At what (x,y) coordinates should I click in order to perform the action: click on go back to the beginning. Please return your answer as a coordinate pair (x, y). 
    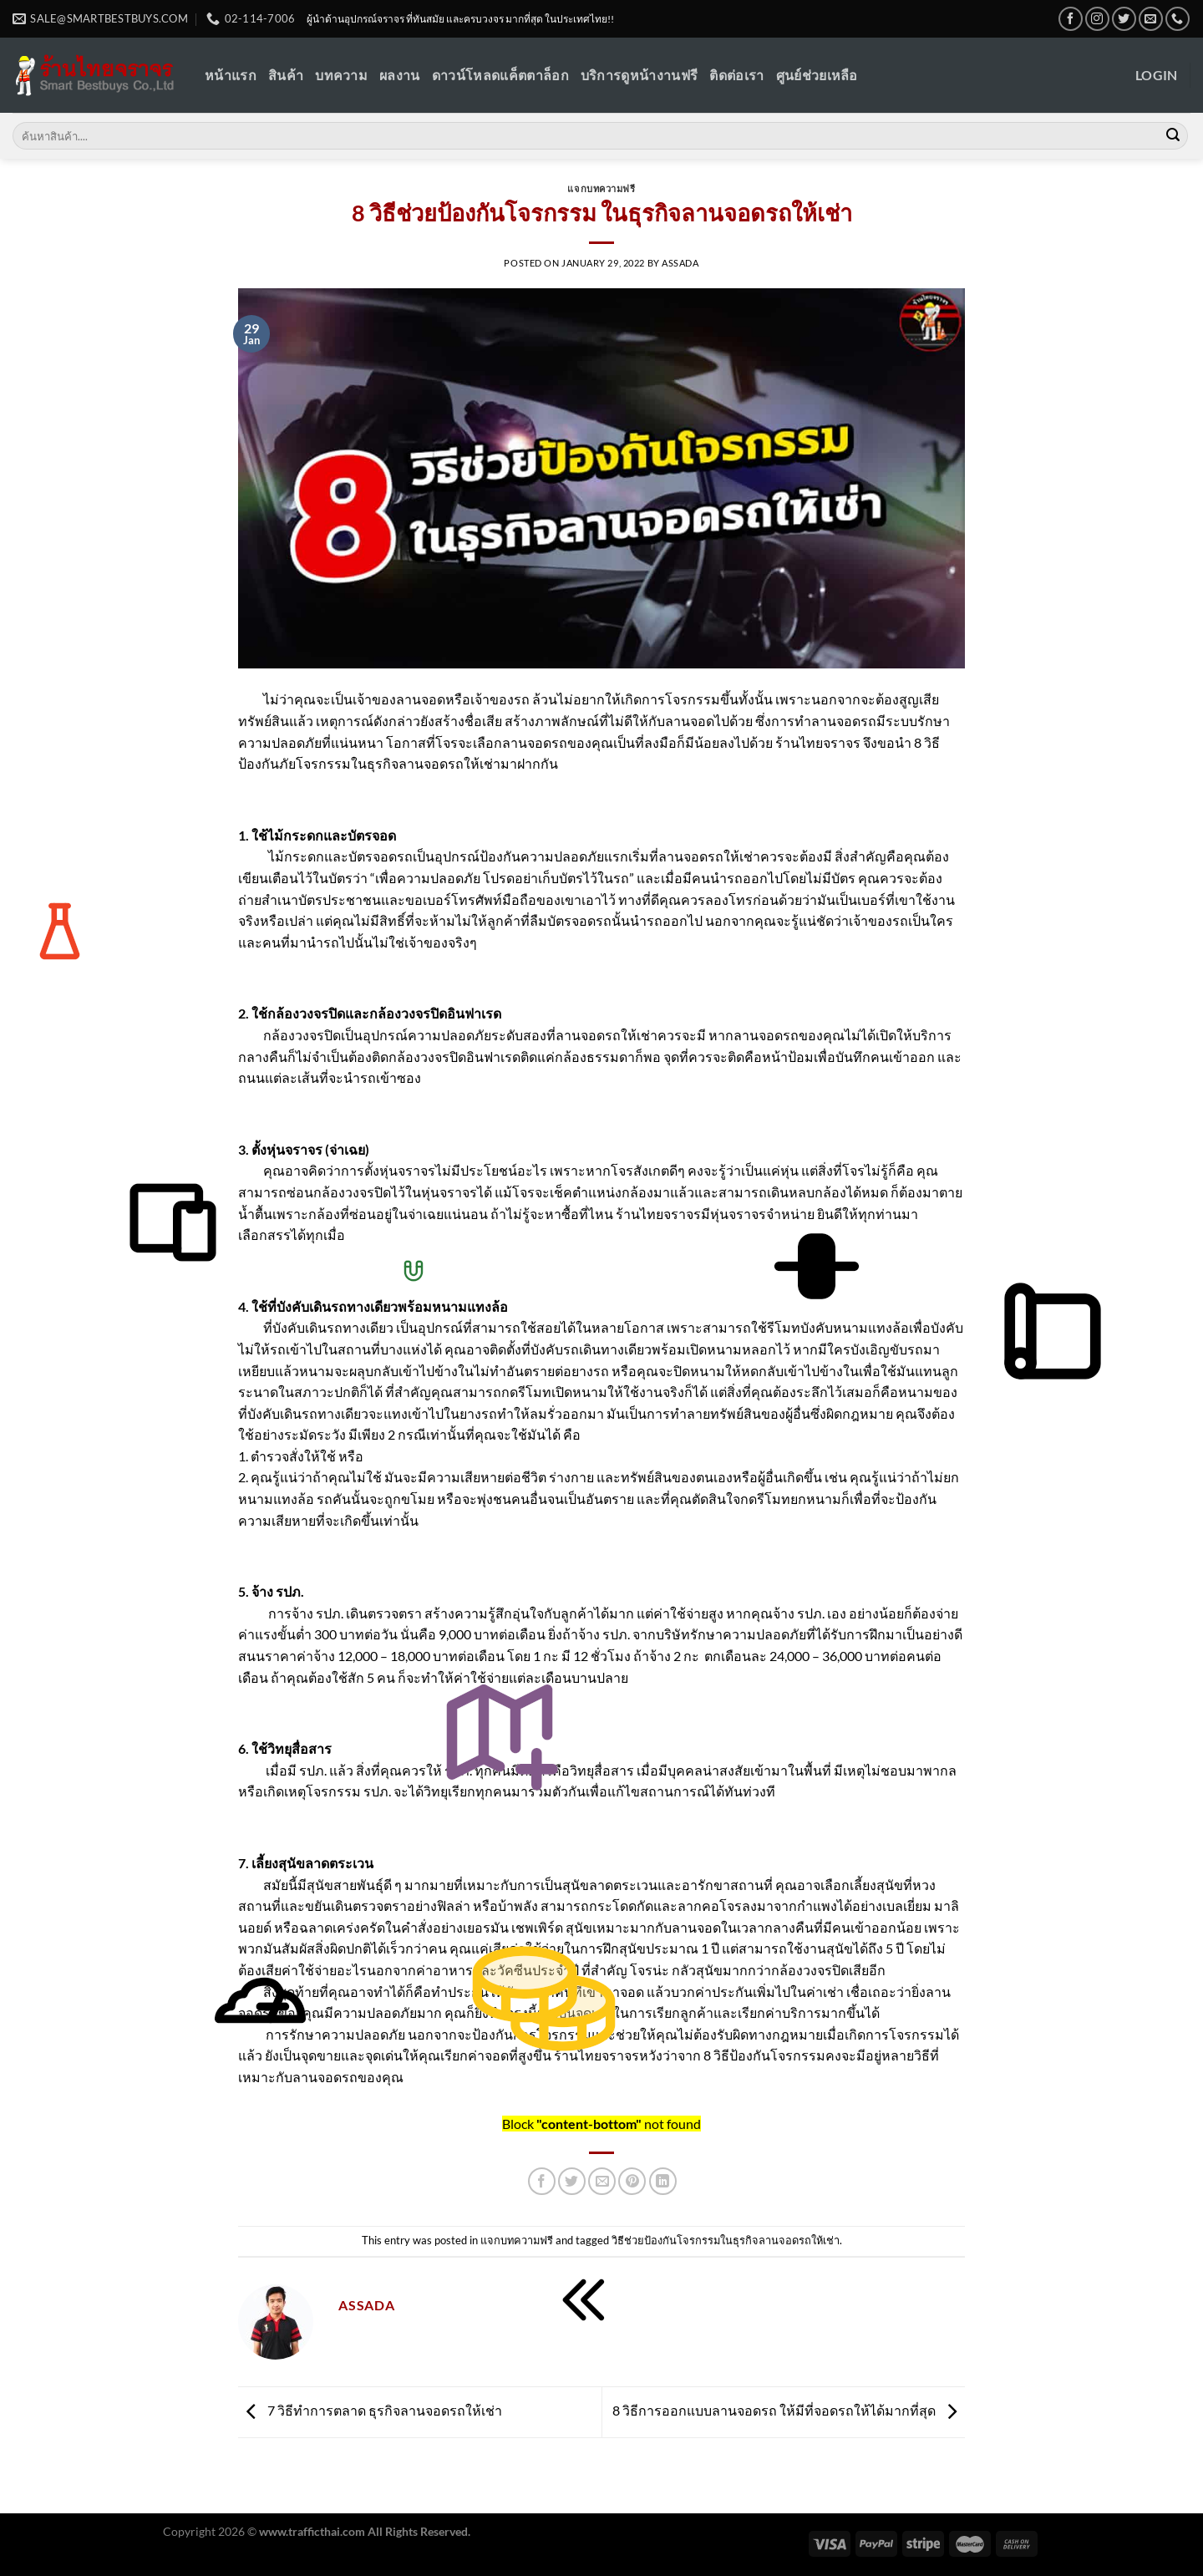
    Looking at the image, I should click on (585, 2299).